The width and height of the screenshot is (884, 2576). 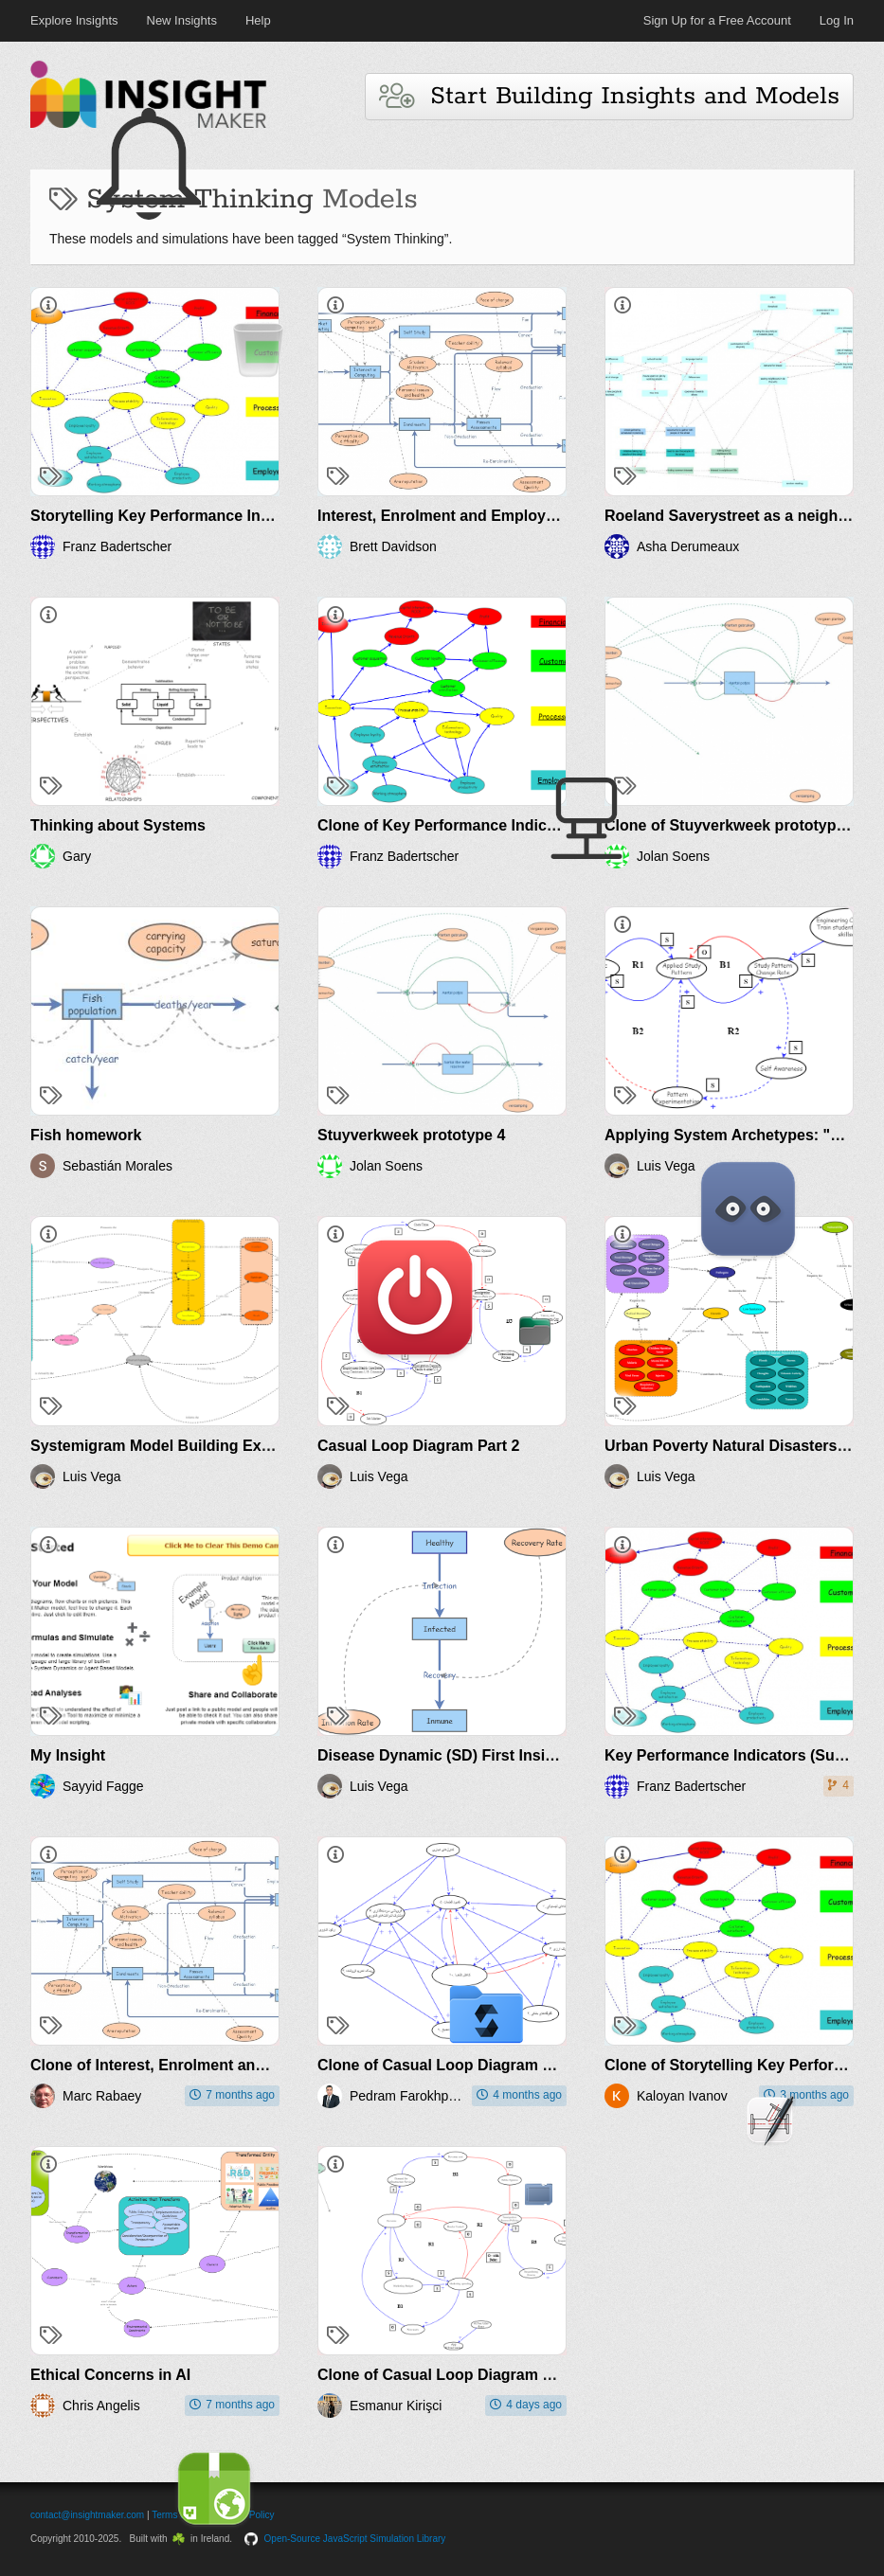 What do you see at coordinates (486, 2016) in the screenshot?
I see `folder containing solidity smart contract files` at bounding box center [486, 2016].